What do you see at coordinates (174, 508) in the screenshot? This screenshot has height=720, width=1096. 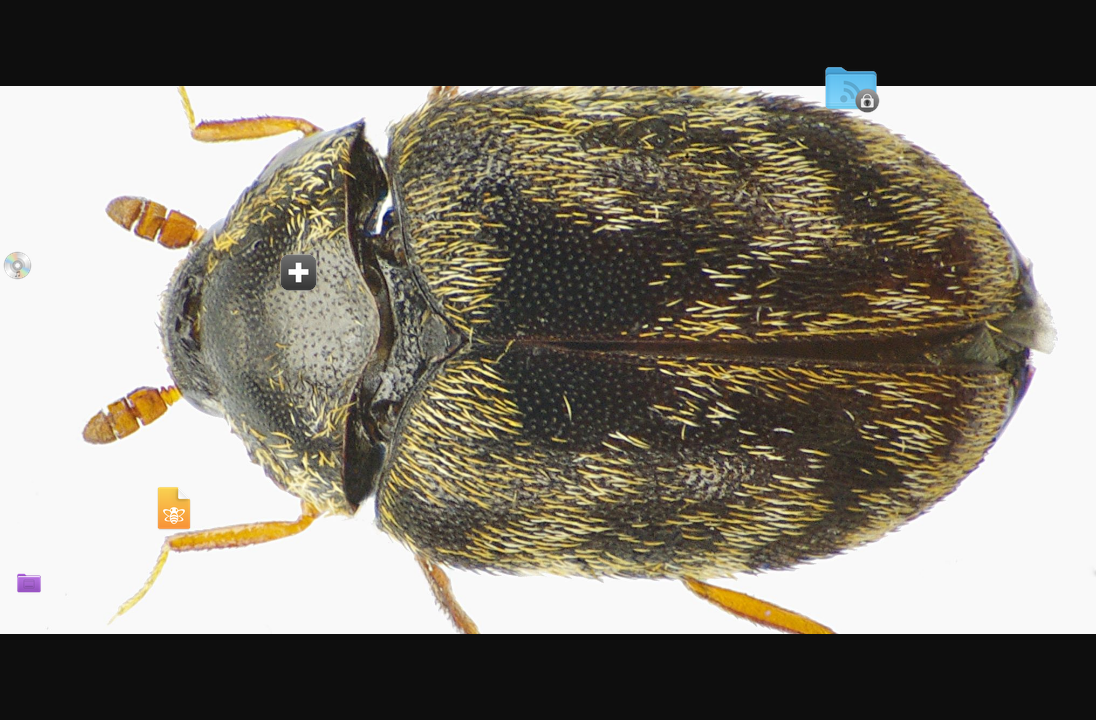 I see `open a freeplane mind mapping file` at bounding box center [174, 508].